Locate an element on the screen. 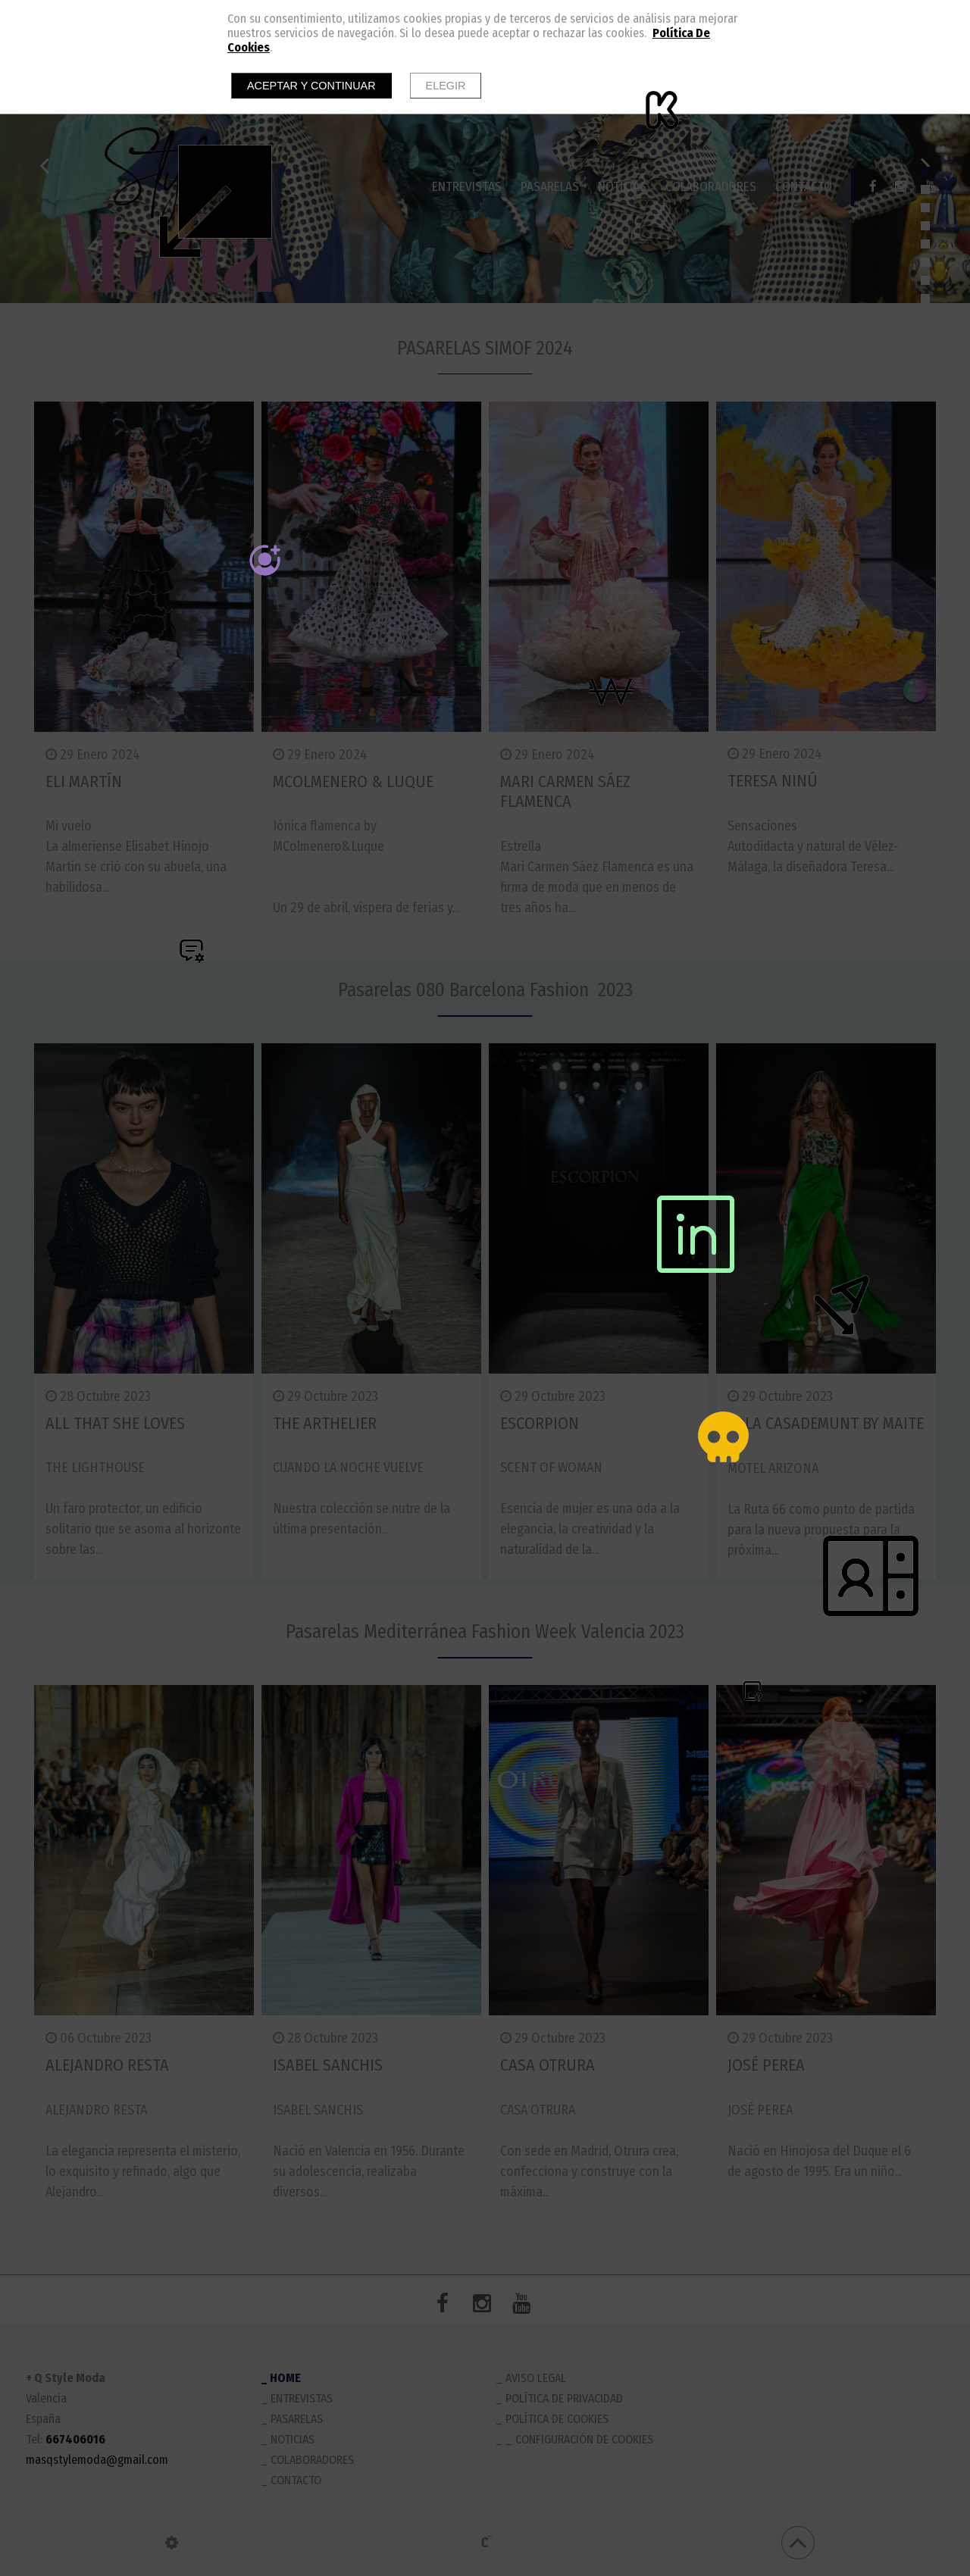  link to Kickstarter profile or campaign is located at coordinates (661, 110).